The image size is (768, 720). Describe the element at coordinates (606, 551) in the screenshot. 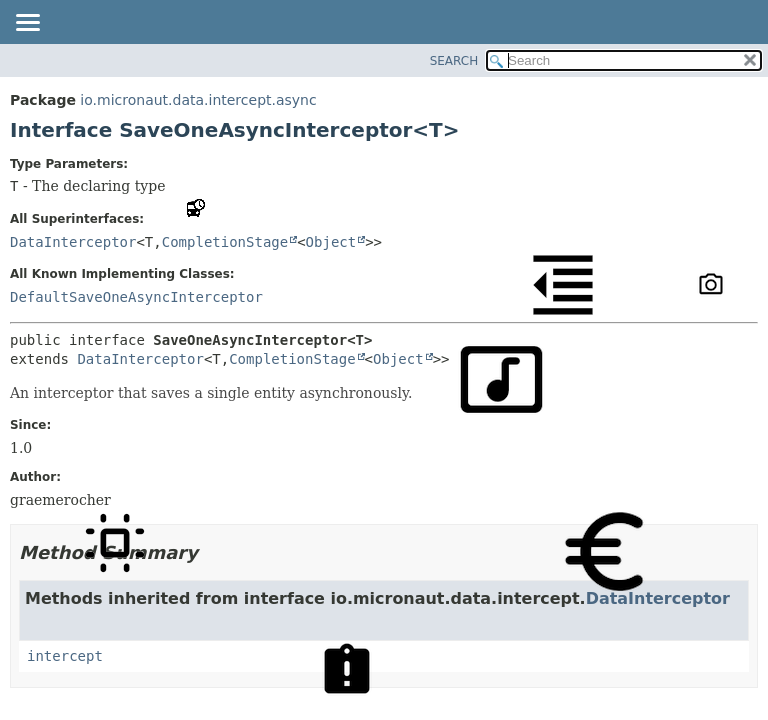

I see `view price in euros` at that location.